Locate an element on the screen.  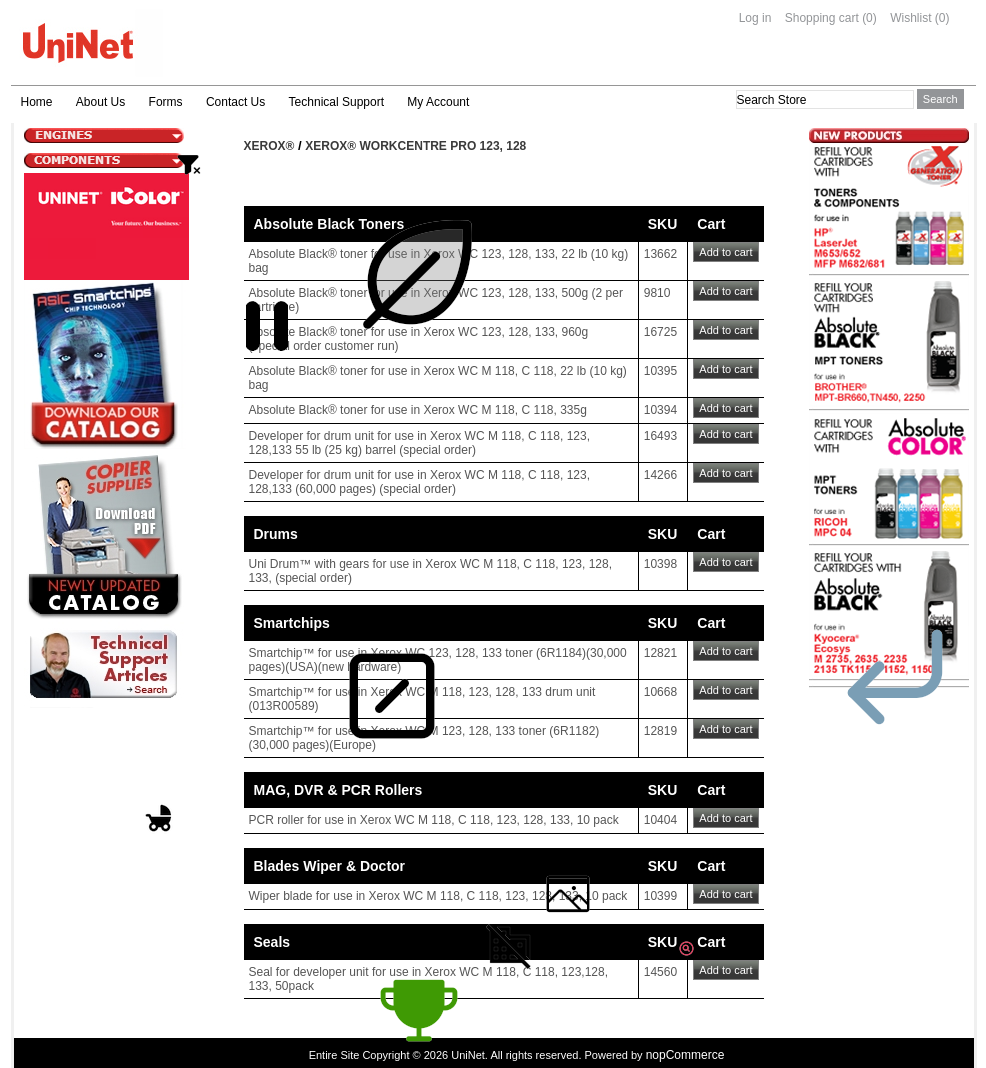
indicates child-friendly or family-friendly location is located at coordinates (159, 818).